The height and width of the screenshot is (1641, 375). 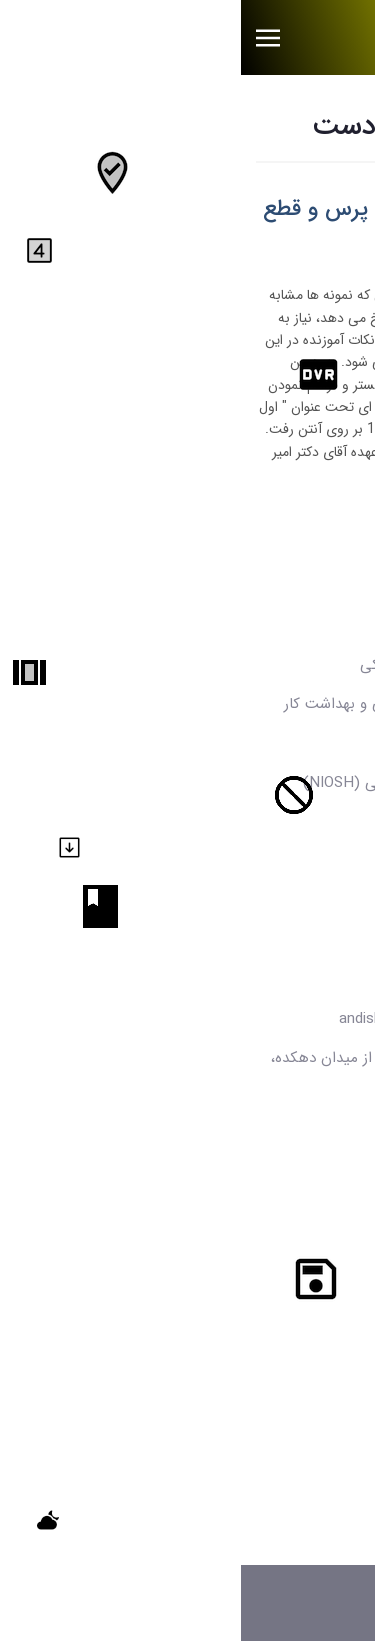 I want to click on select or input the number four, so click(x=39, y=250).